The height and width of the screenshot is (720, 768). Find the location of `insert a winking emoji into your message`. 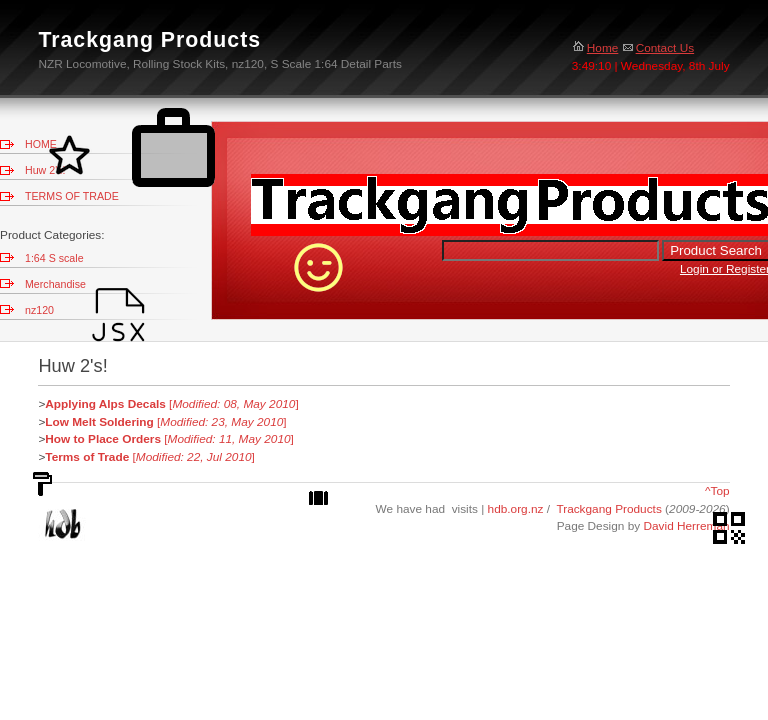

insert a winking emoji into your message is located at coordinates (318, 267).